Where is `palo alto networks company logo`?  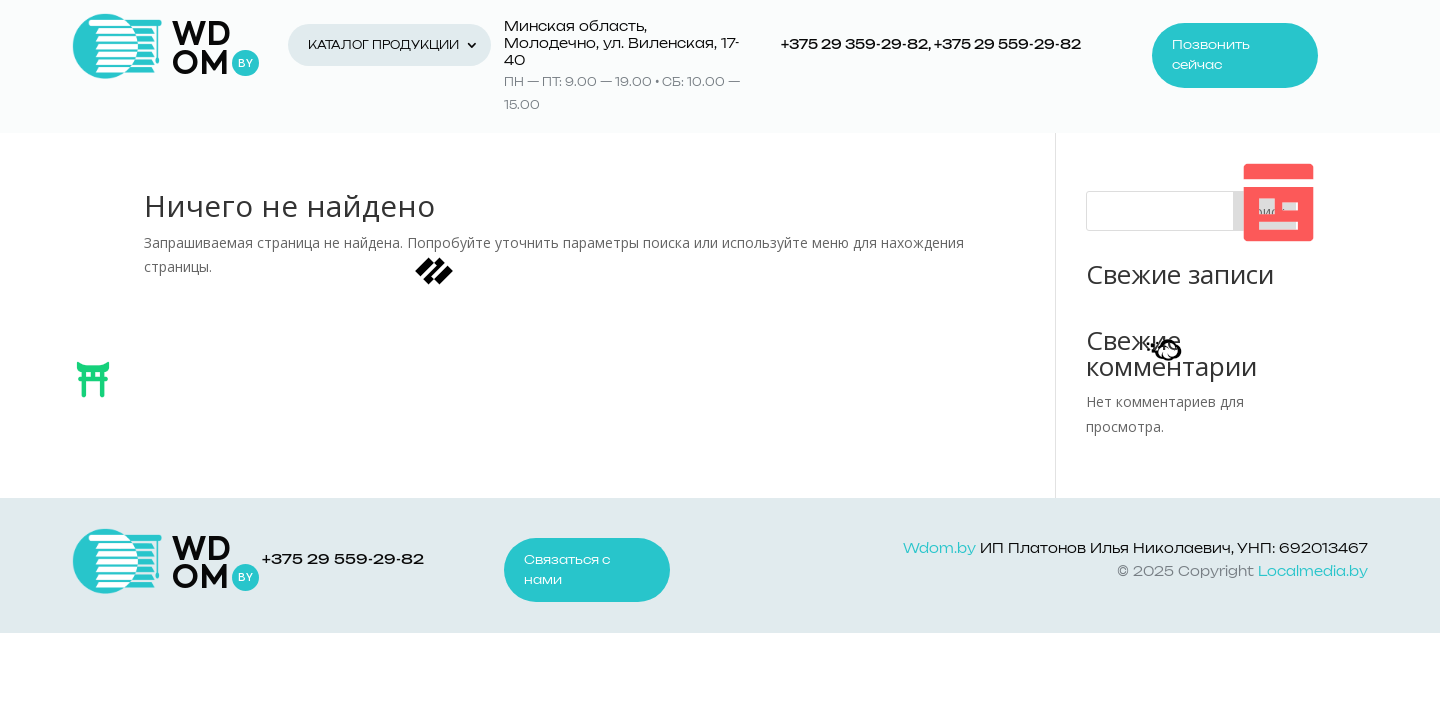
palo alto networks company logo is located at coordinates (434, 271).